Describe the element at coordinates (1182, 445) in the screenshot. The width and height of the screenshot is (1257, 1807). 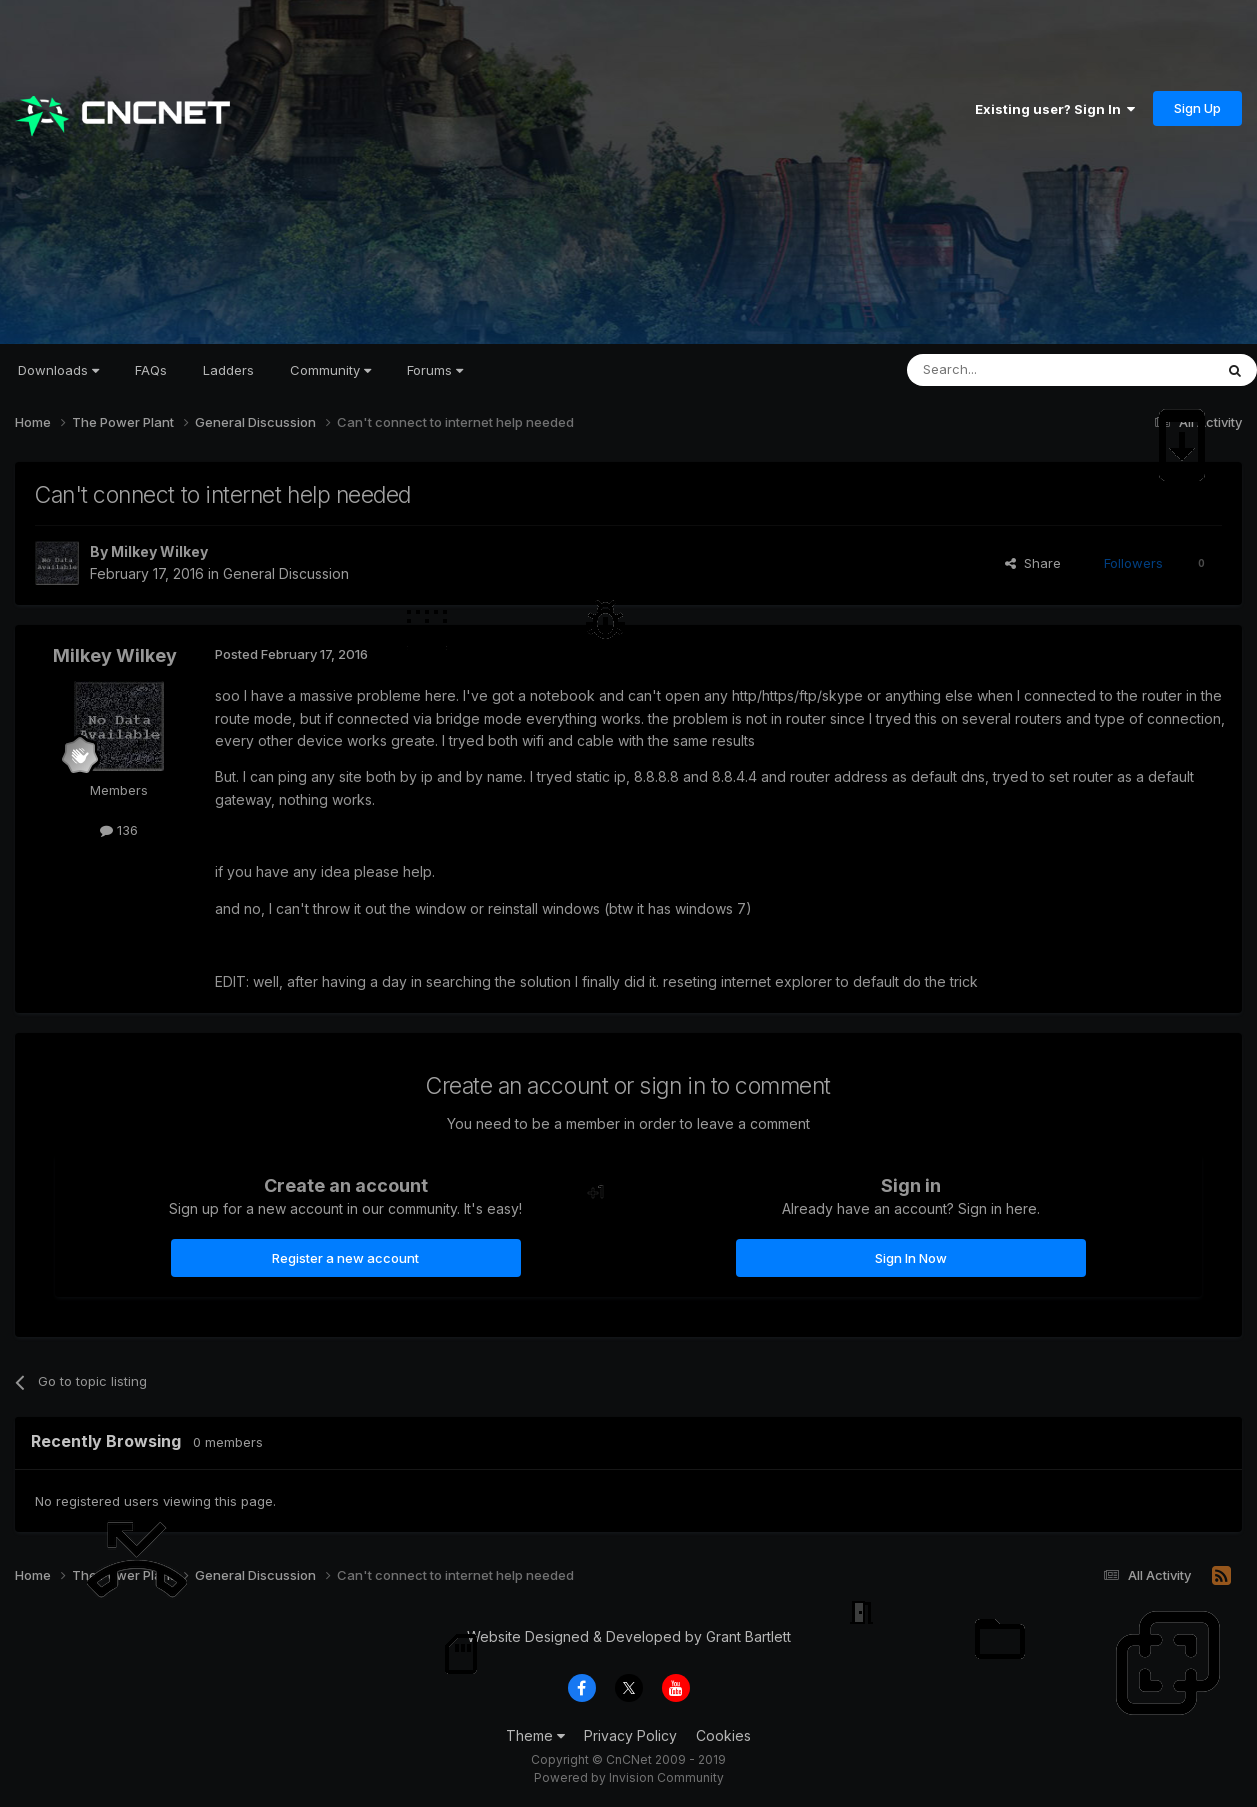
I see `download a system update to your device` at that location.